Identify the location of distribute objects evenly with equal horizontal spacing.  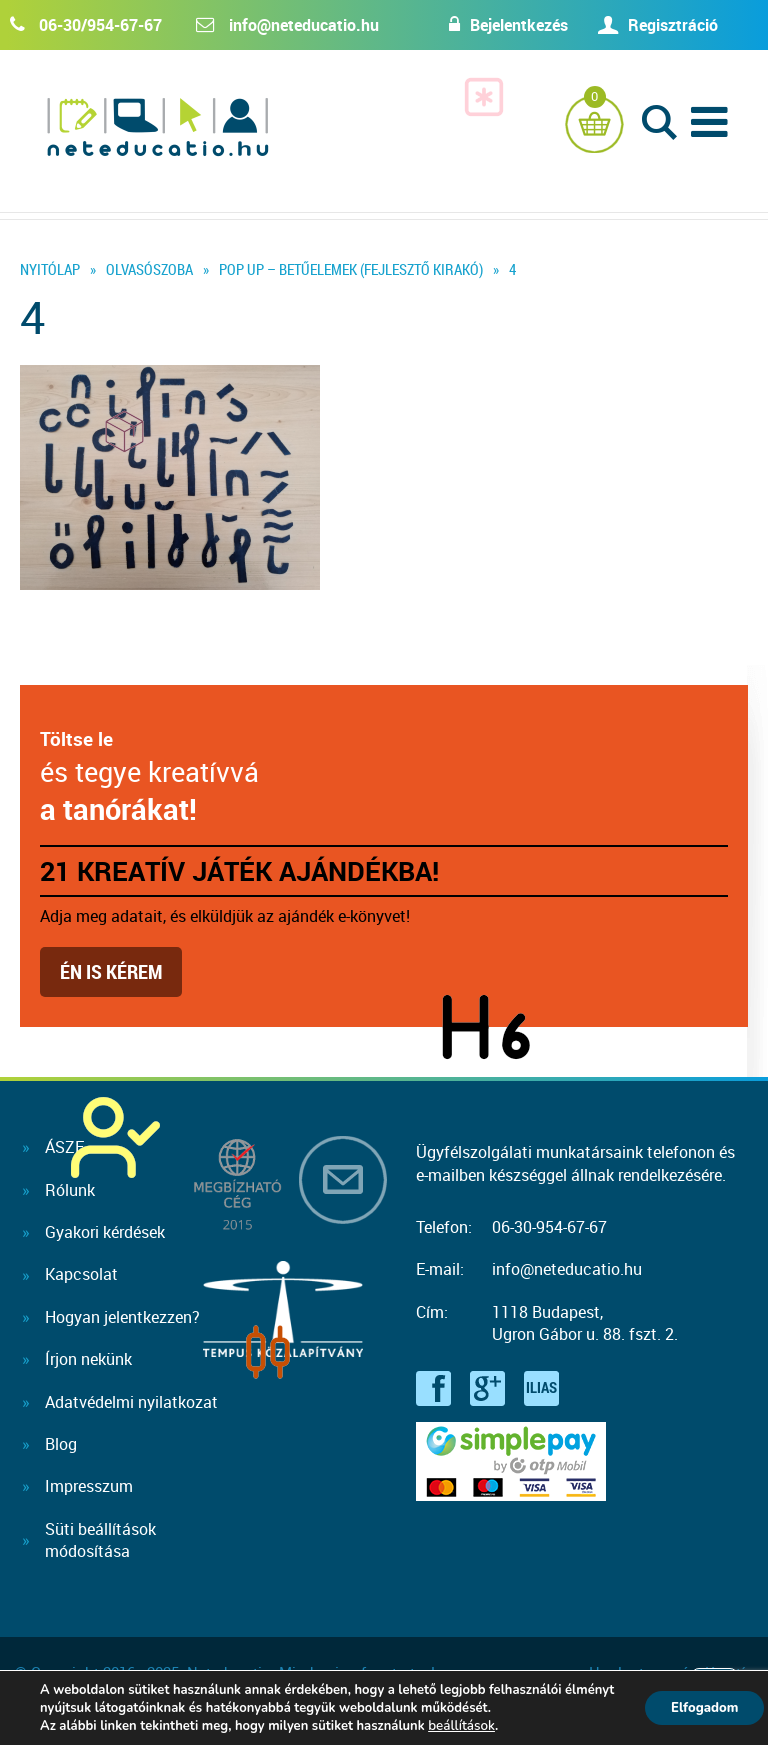
(268, 1352).